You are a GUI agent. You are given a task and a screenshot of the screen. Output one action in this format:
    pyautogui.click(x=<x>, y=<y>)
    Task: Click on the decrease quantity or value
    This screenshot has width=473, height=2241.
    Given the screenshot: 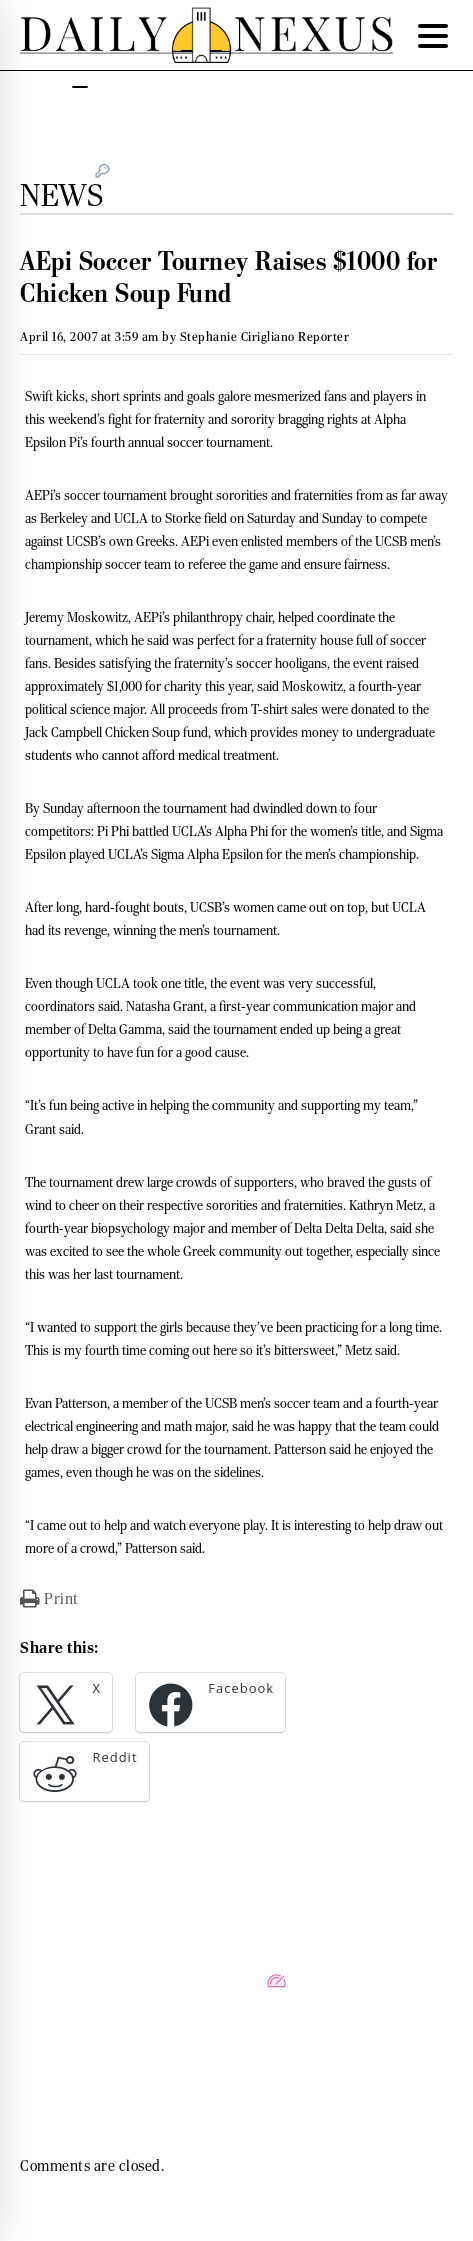 What is the action you would take?
    pyautogui.click(x=80, y=87)
    